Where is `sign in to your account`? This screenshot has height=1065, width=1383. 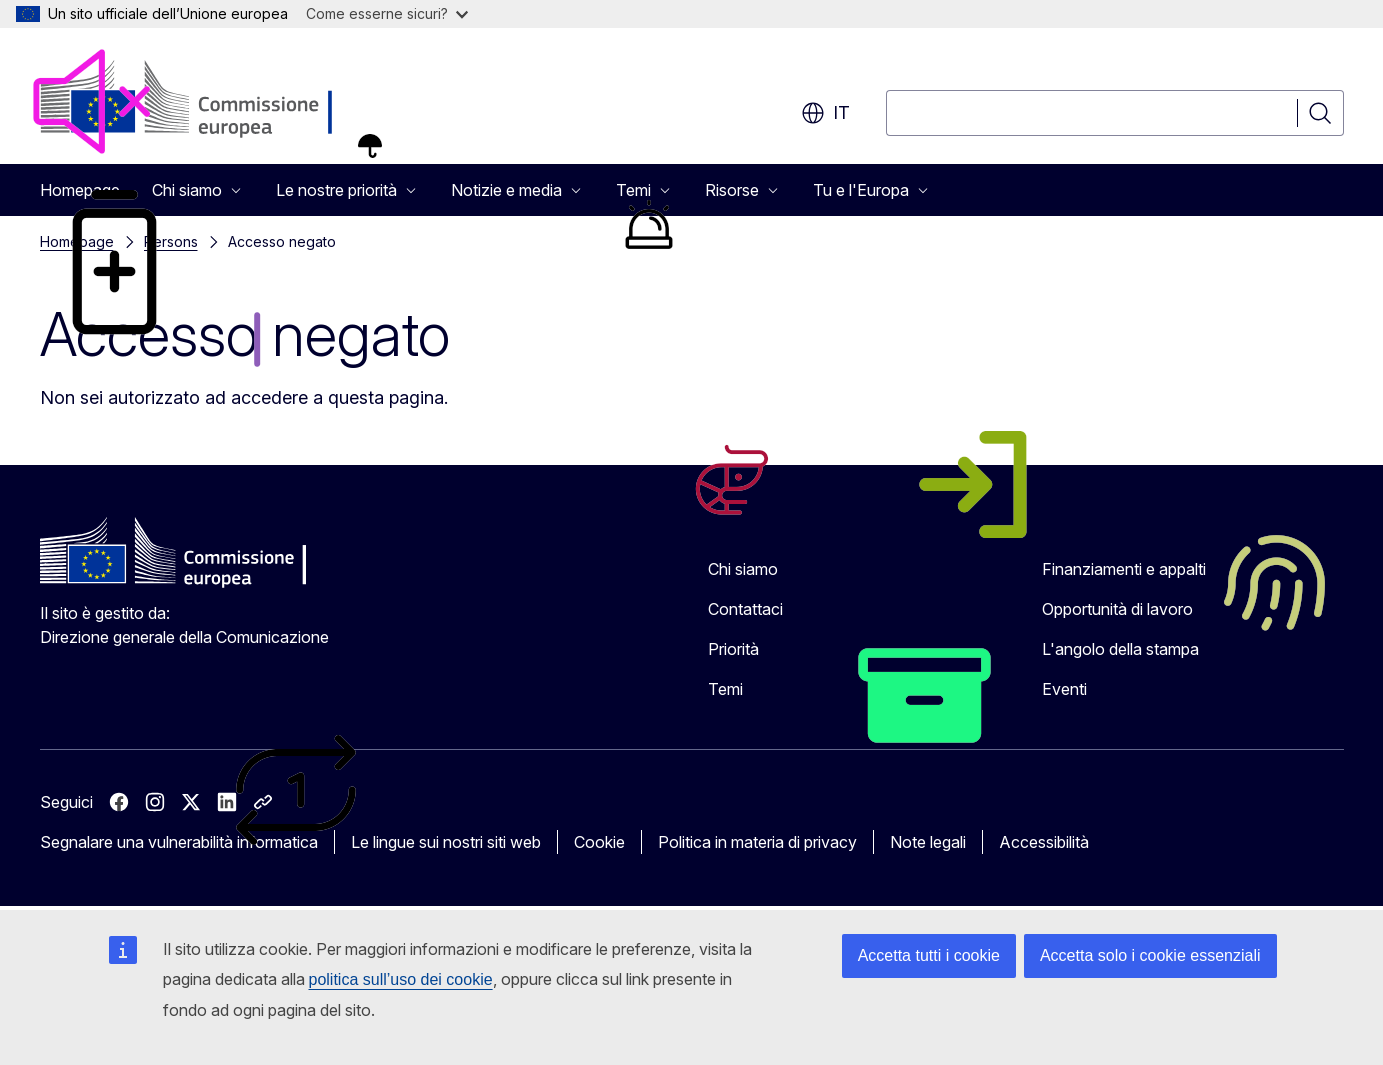 sign in to your account is located at coordinates (981, 484).